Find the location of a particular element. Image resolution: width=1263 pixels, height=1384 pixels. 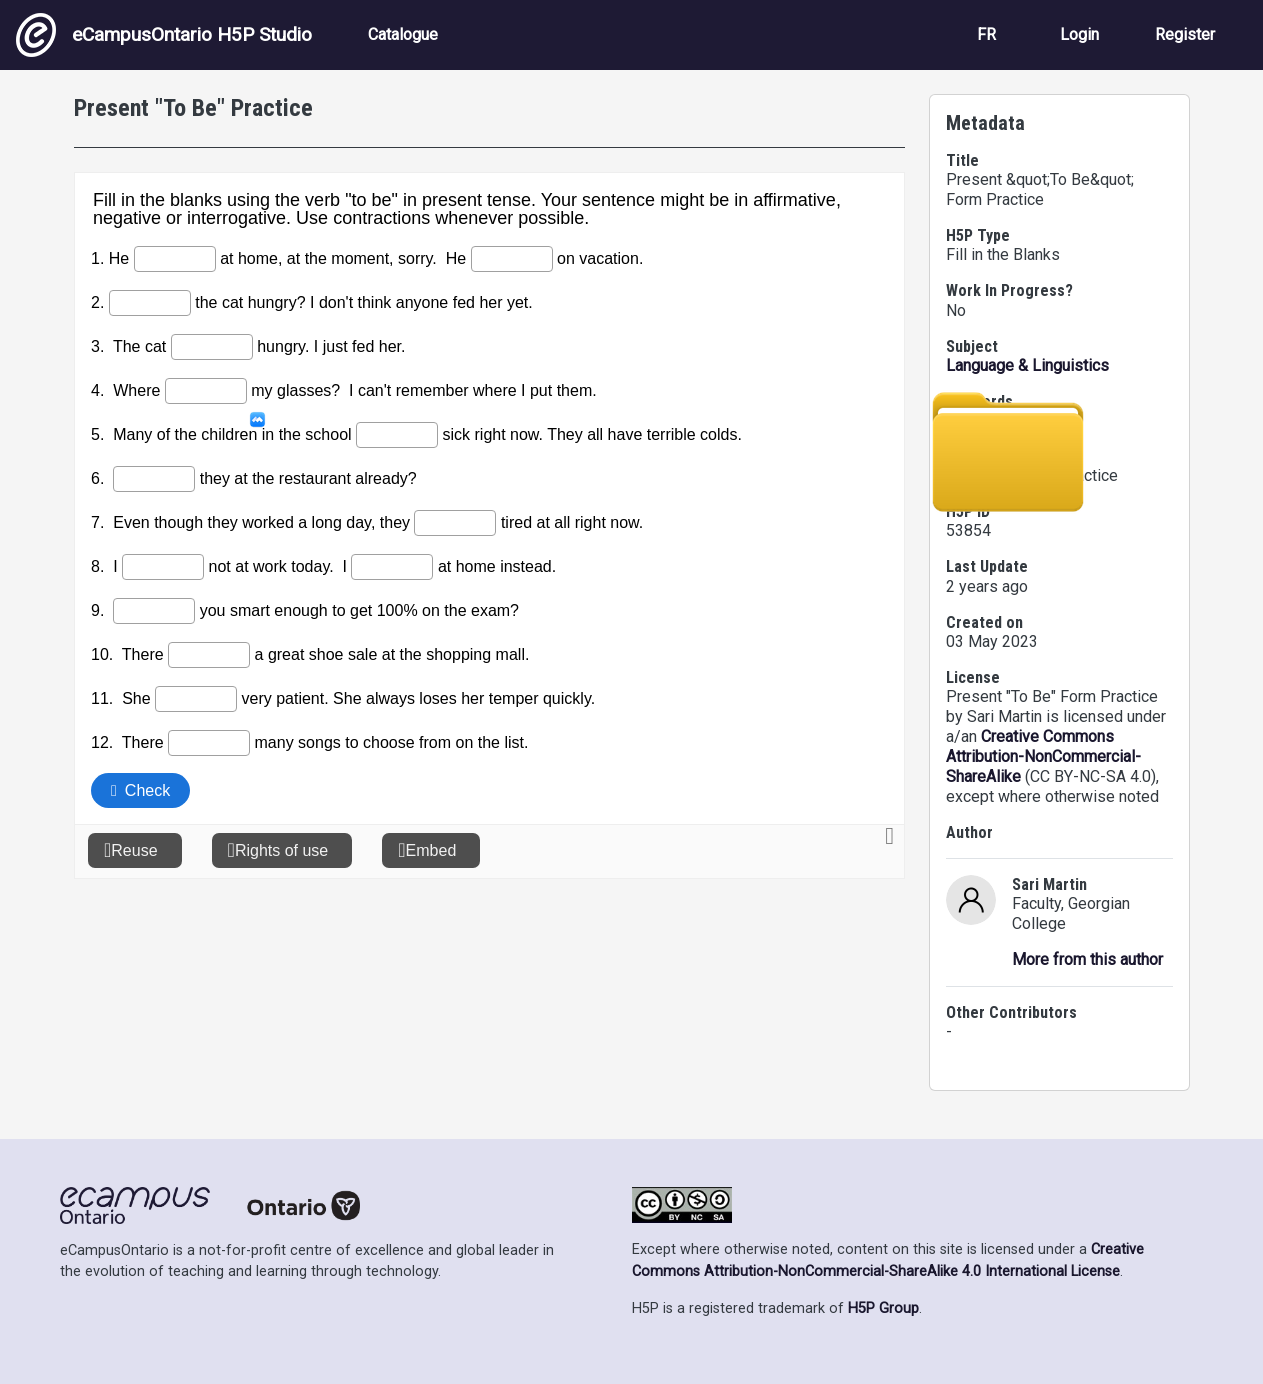

open folder to view files is located at coordinates (1008, 452).